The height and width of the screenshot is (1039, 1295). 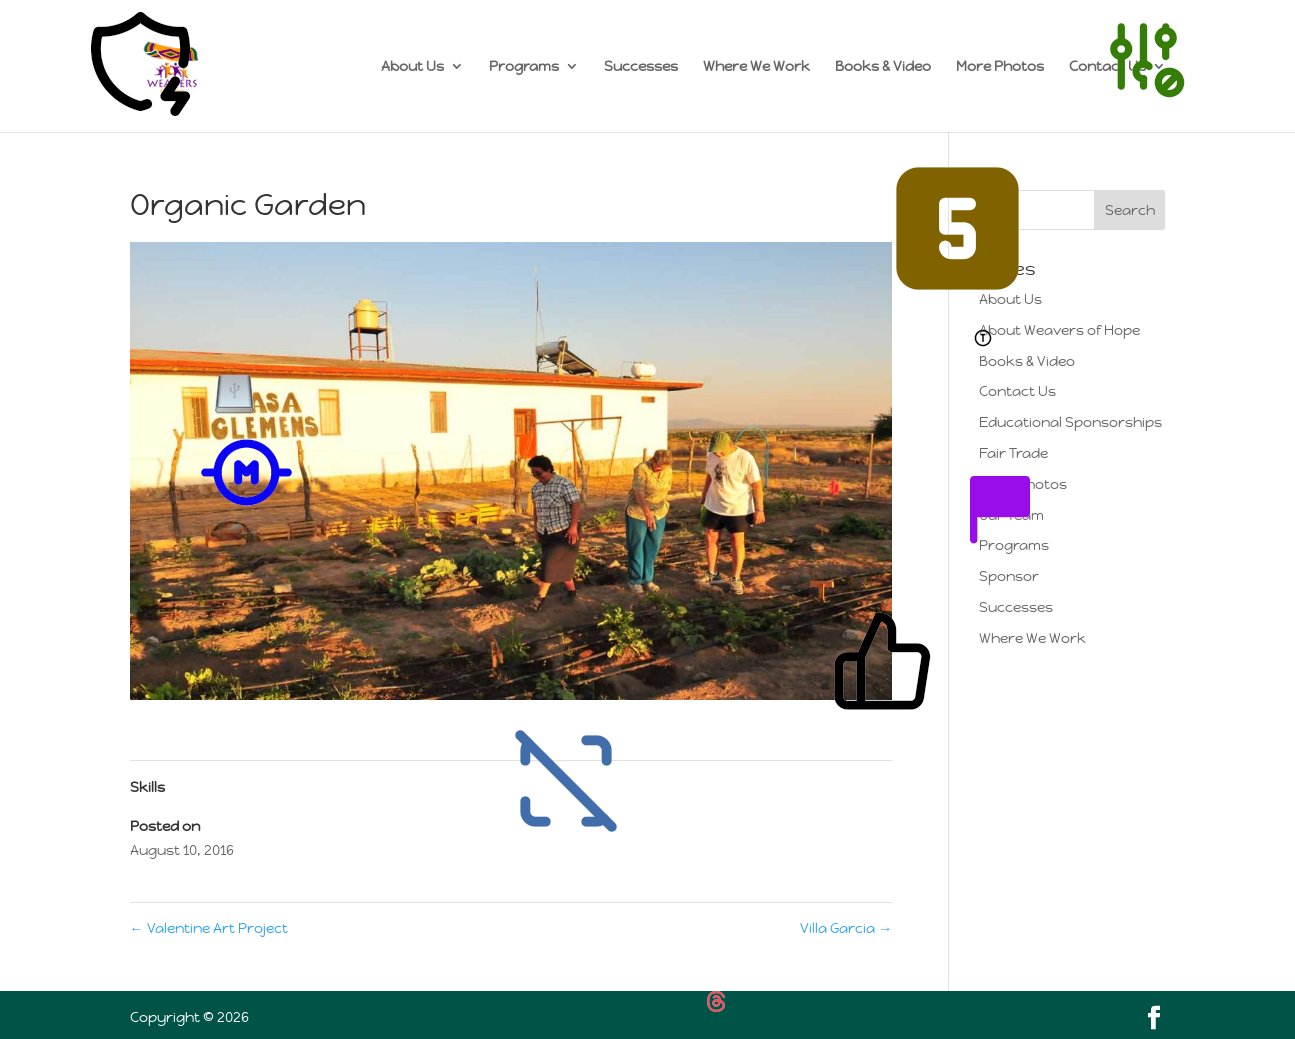 I want to click on cancel or reset filter settings, so click(x=1143, y=56).